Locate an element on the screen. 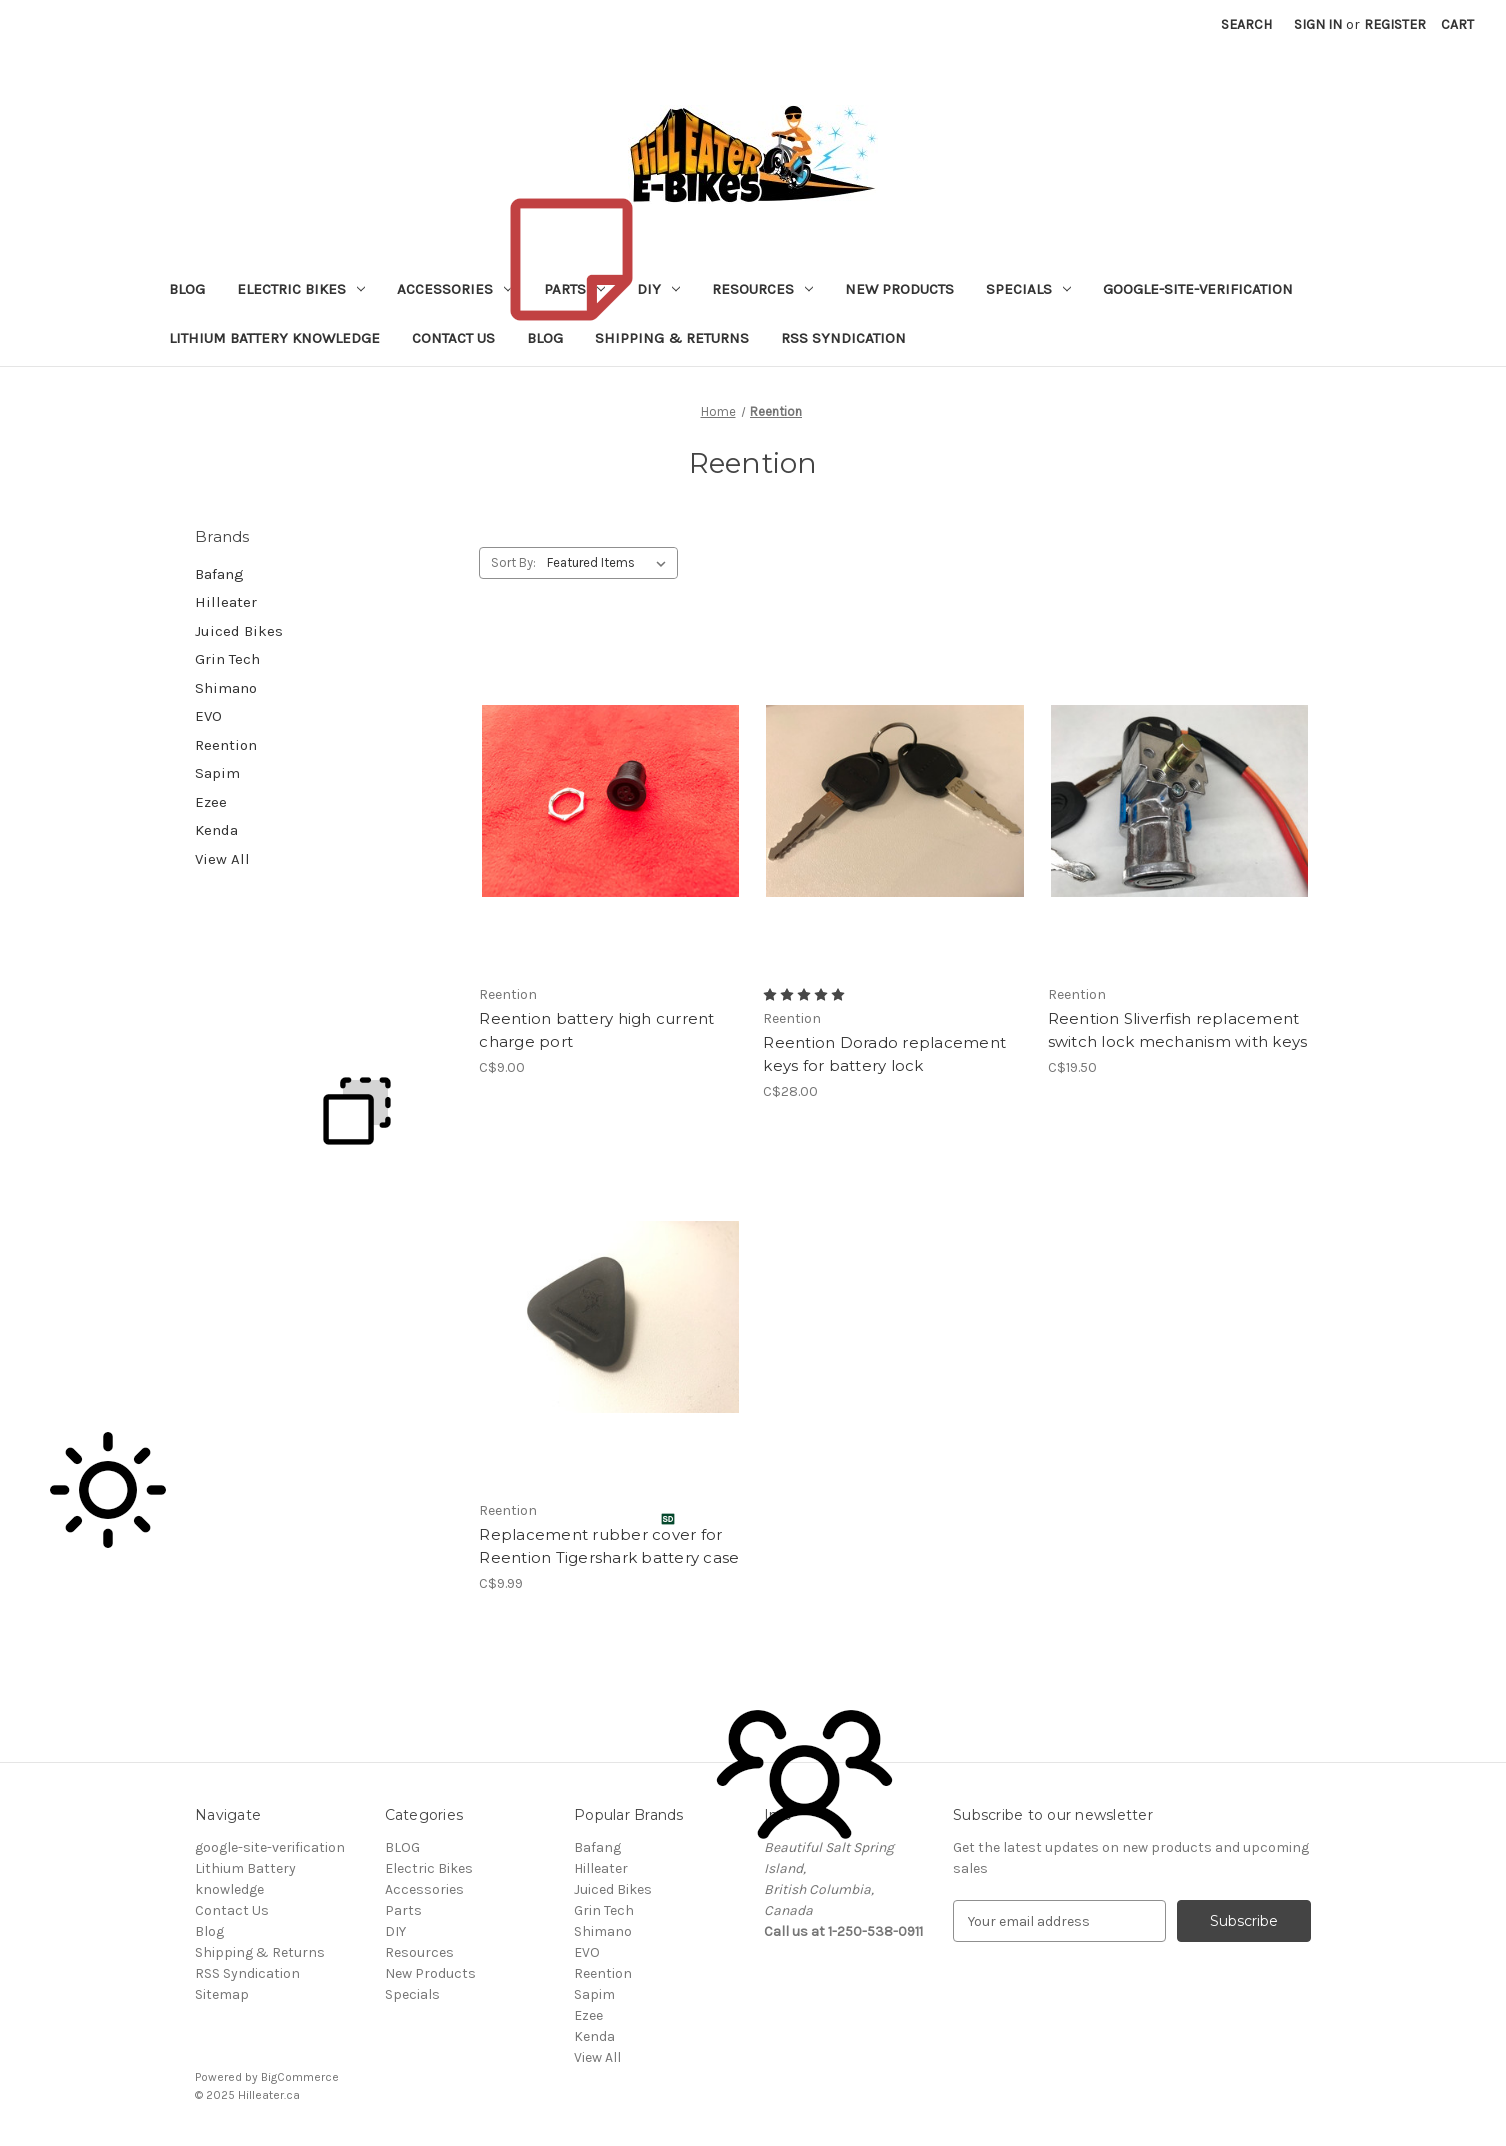  create a new note is located at coordinates (571, 259).